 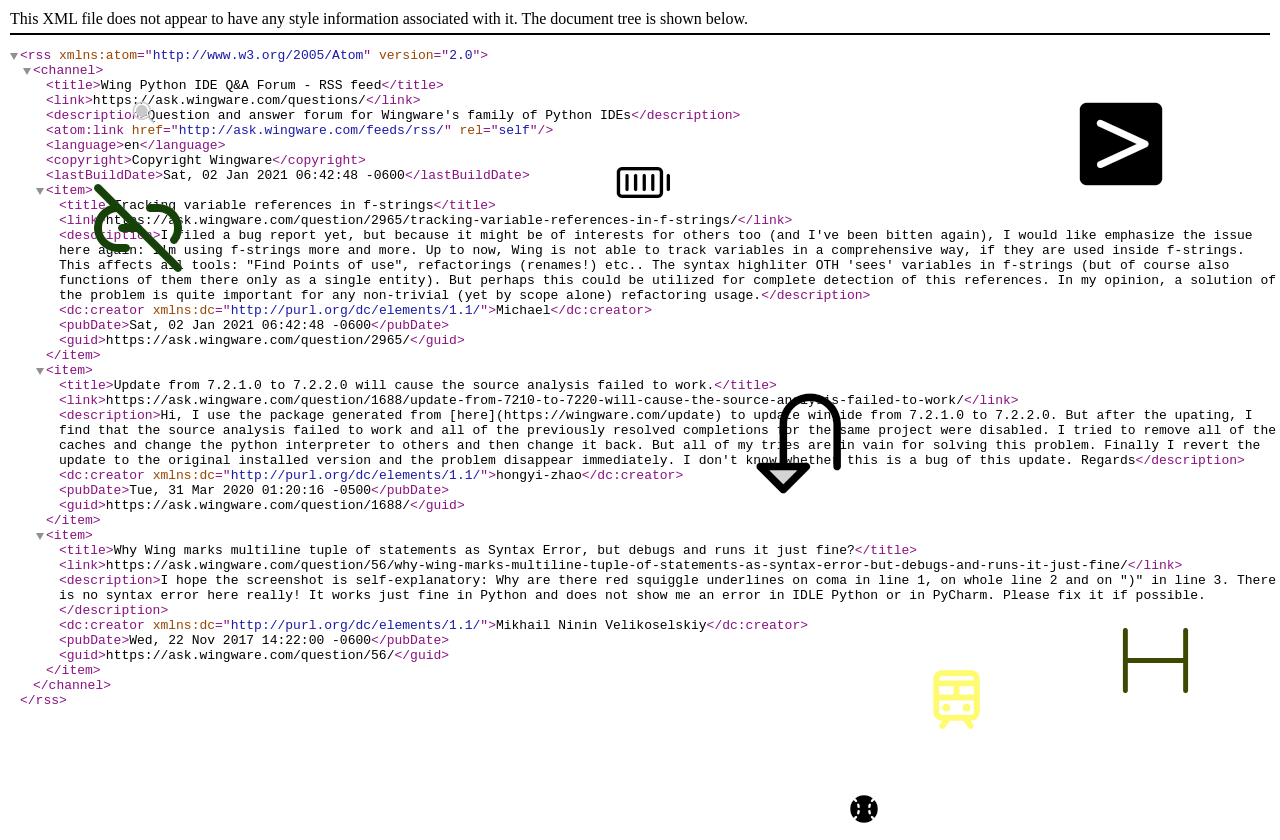 What do you see at coordinates (642, 182) in the screenshot?
I see `indicates battery is fully charged` at bounding box center [642, 182].